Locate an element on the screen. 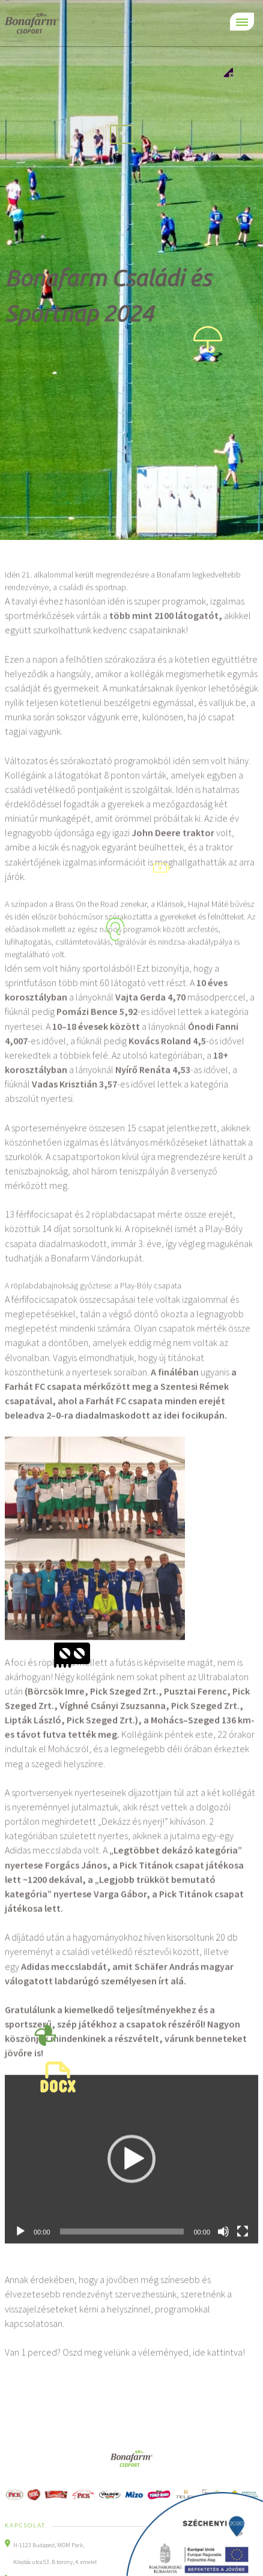 This screenshot has width=263, height=2576. no cellular signal available is located at coordinates (229, 73).